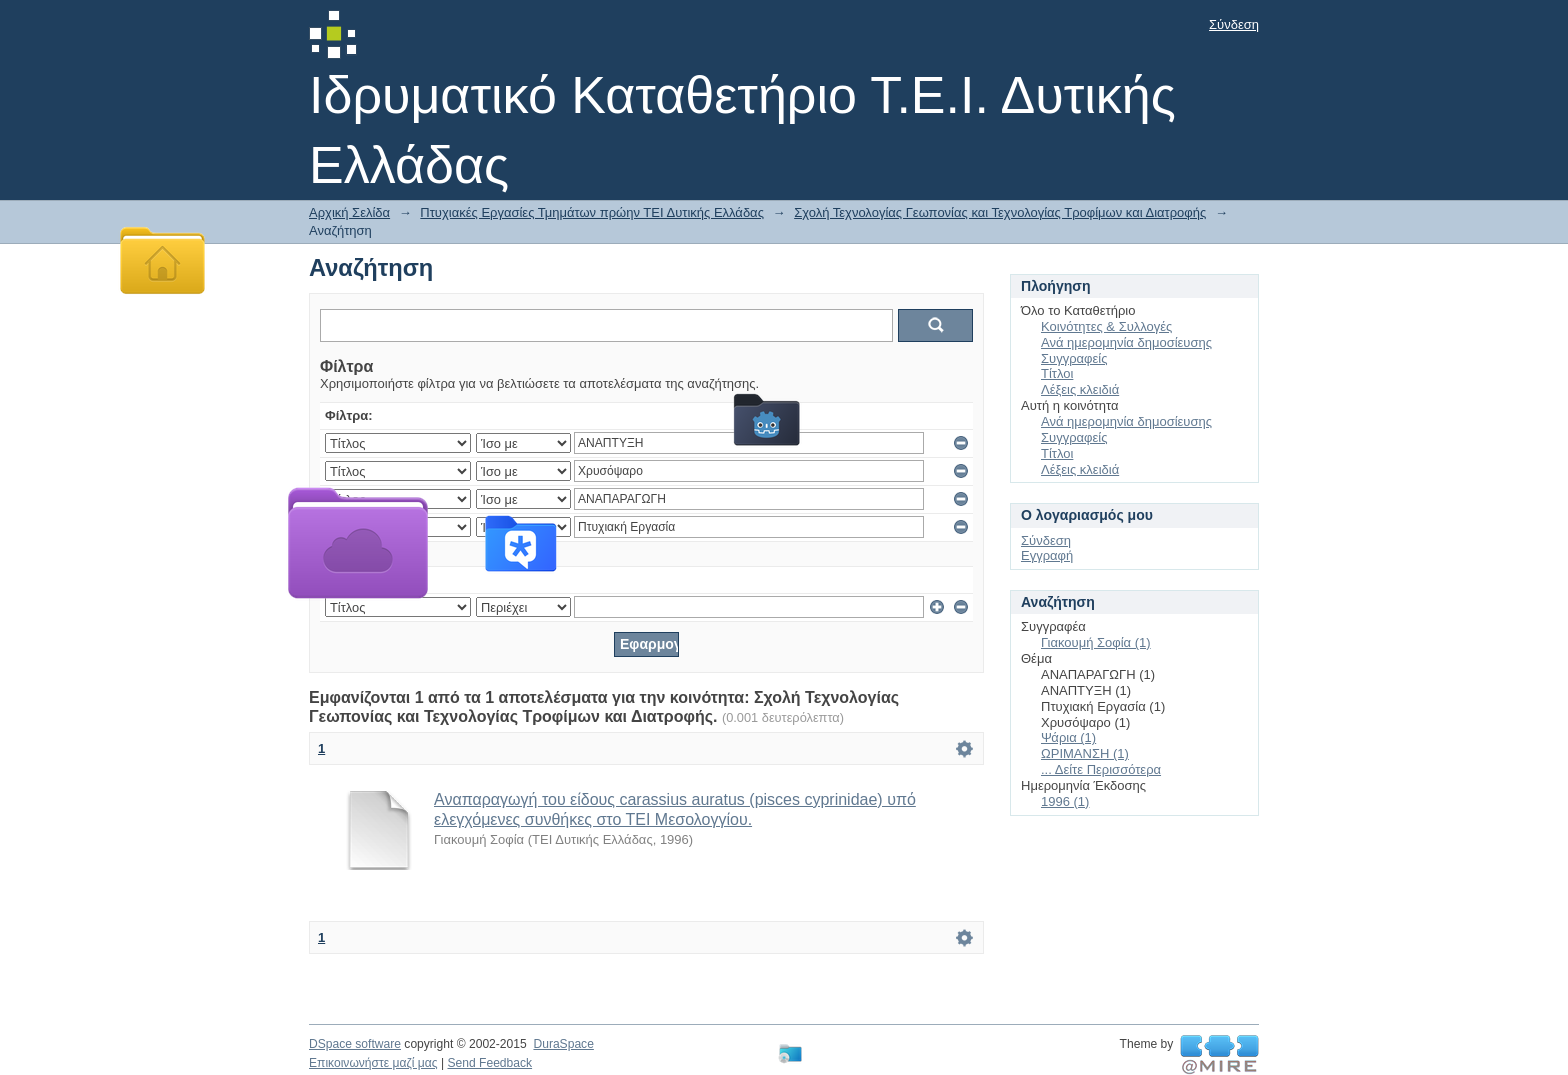 This screenshot has width=1568, height=1075. What do you see at coordinates (358, 543) in the screenshot?
I see `access cloud-synced files and folders` at bounding box center [358, 543].